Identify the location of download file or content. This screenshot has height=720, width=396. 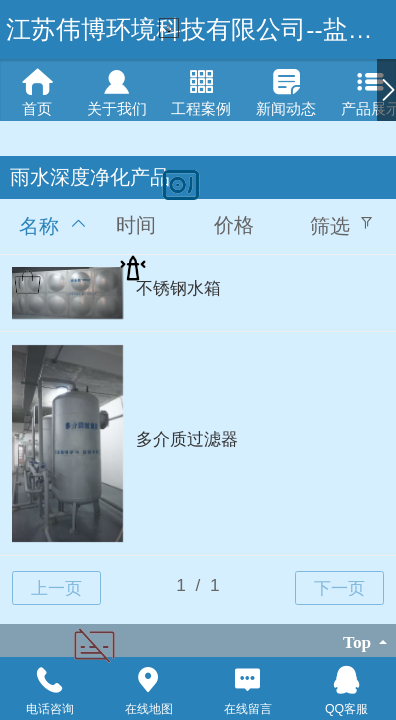
(169, 28).